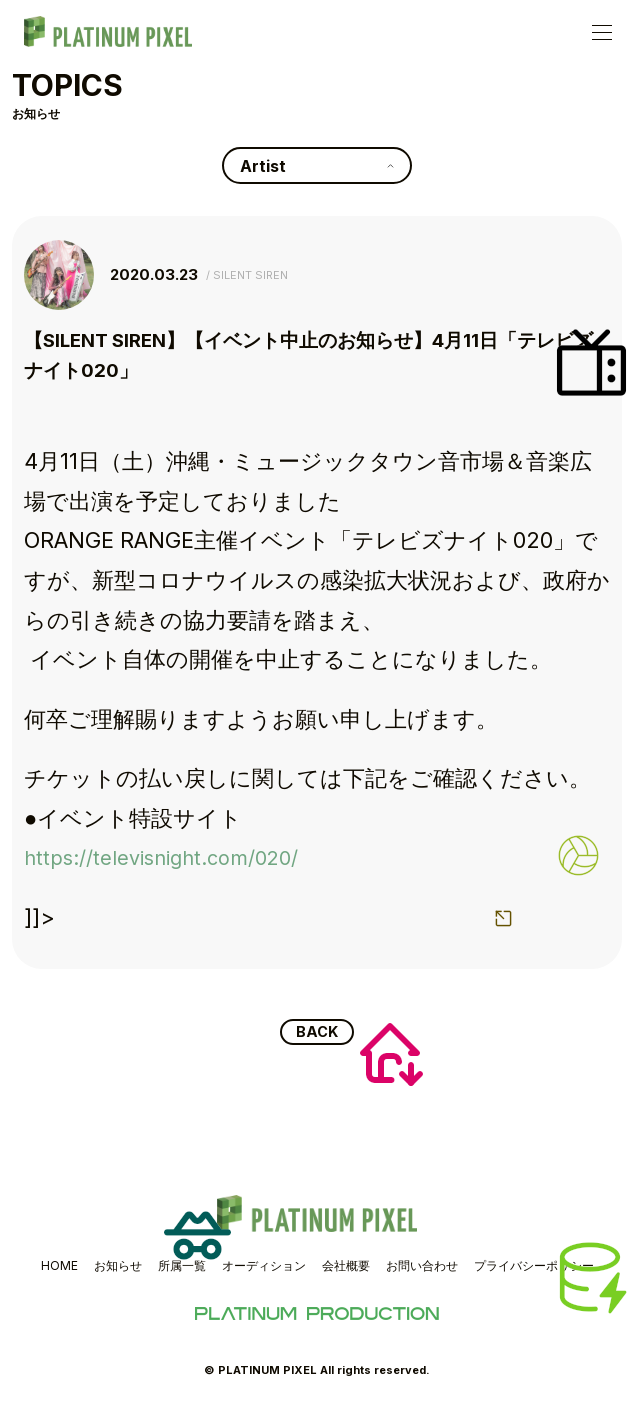 Image resolution: width=634 pixels, height=1415 pixels. What do you see at coordinates (390, 1053) in the screenshot?
I see `download home data or settings` at bounding box center [390, 1053].